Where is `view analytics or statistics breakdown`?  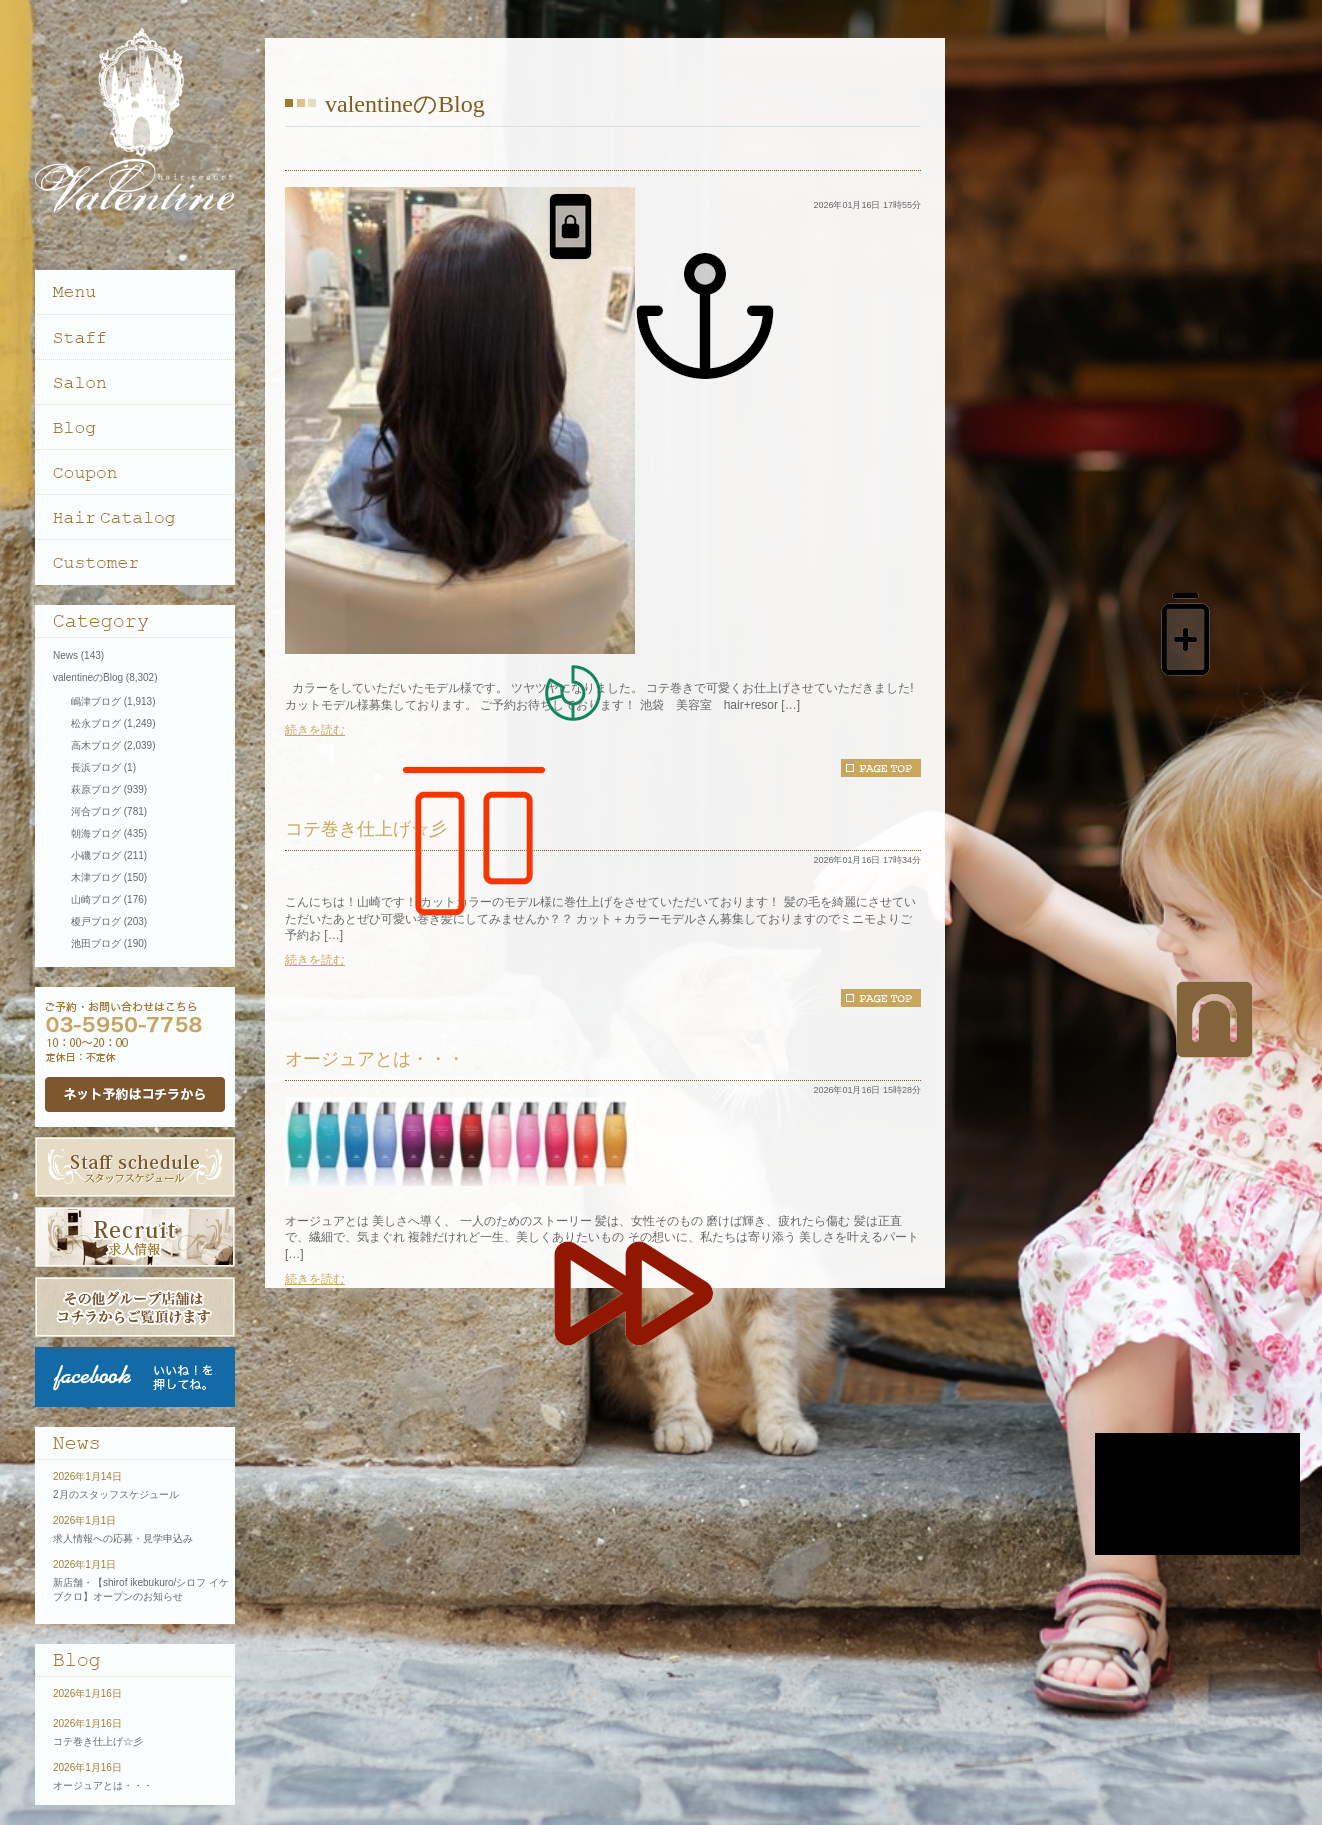 view analytics or statistics breakdown is located at coordinates (573, 693).